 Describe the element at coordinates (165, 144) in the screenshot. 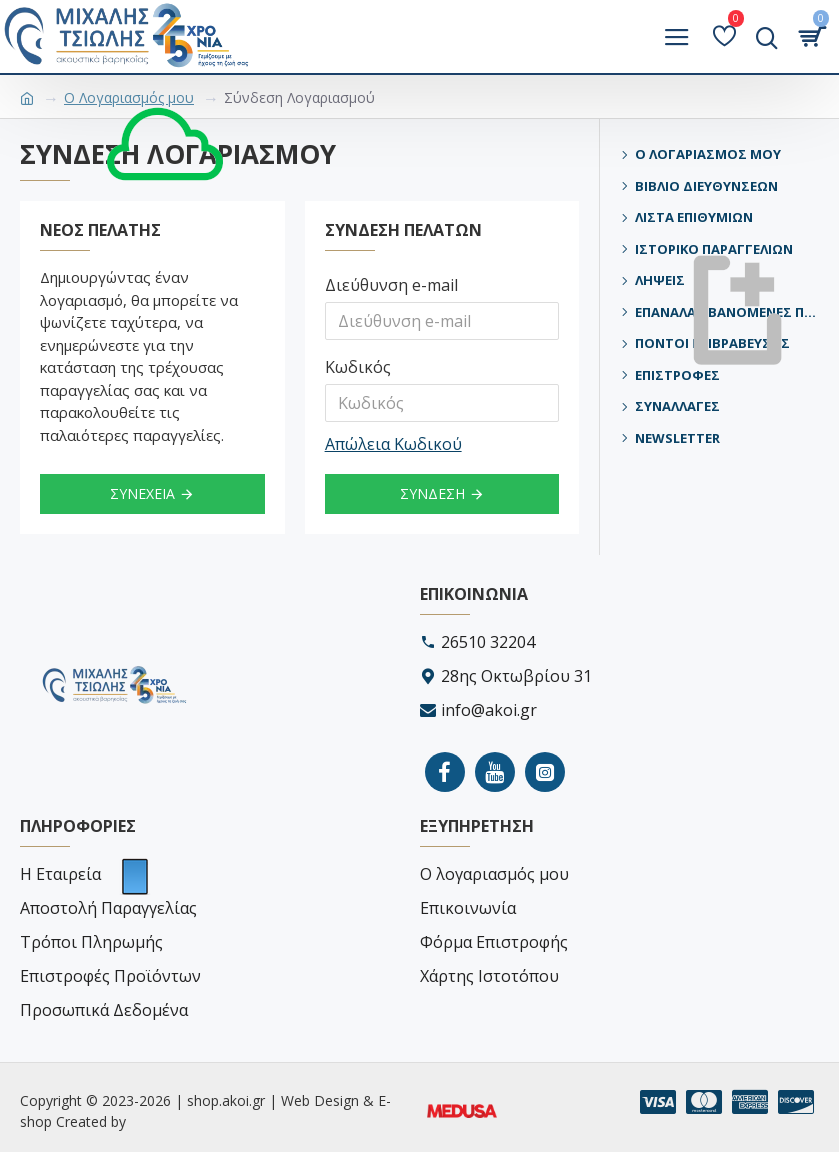

I see `access cloud storage or sync settings` at that location.